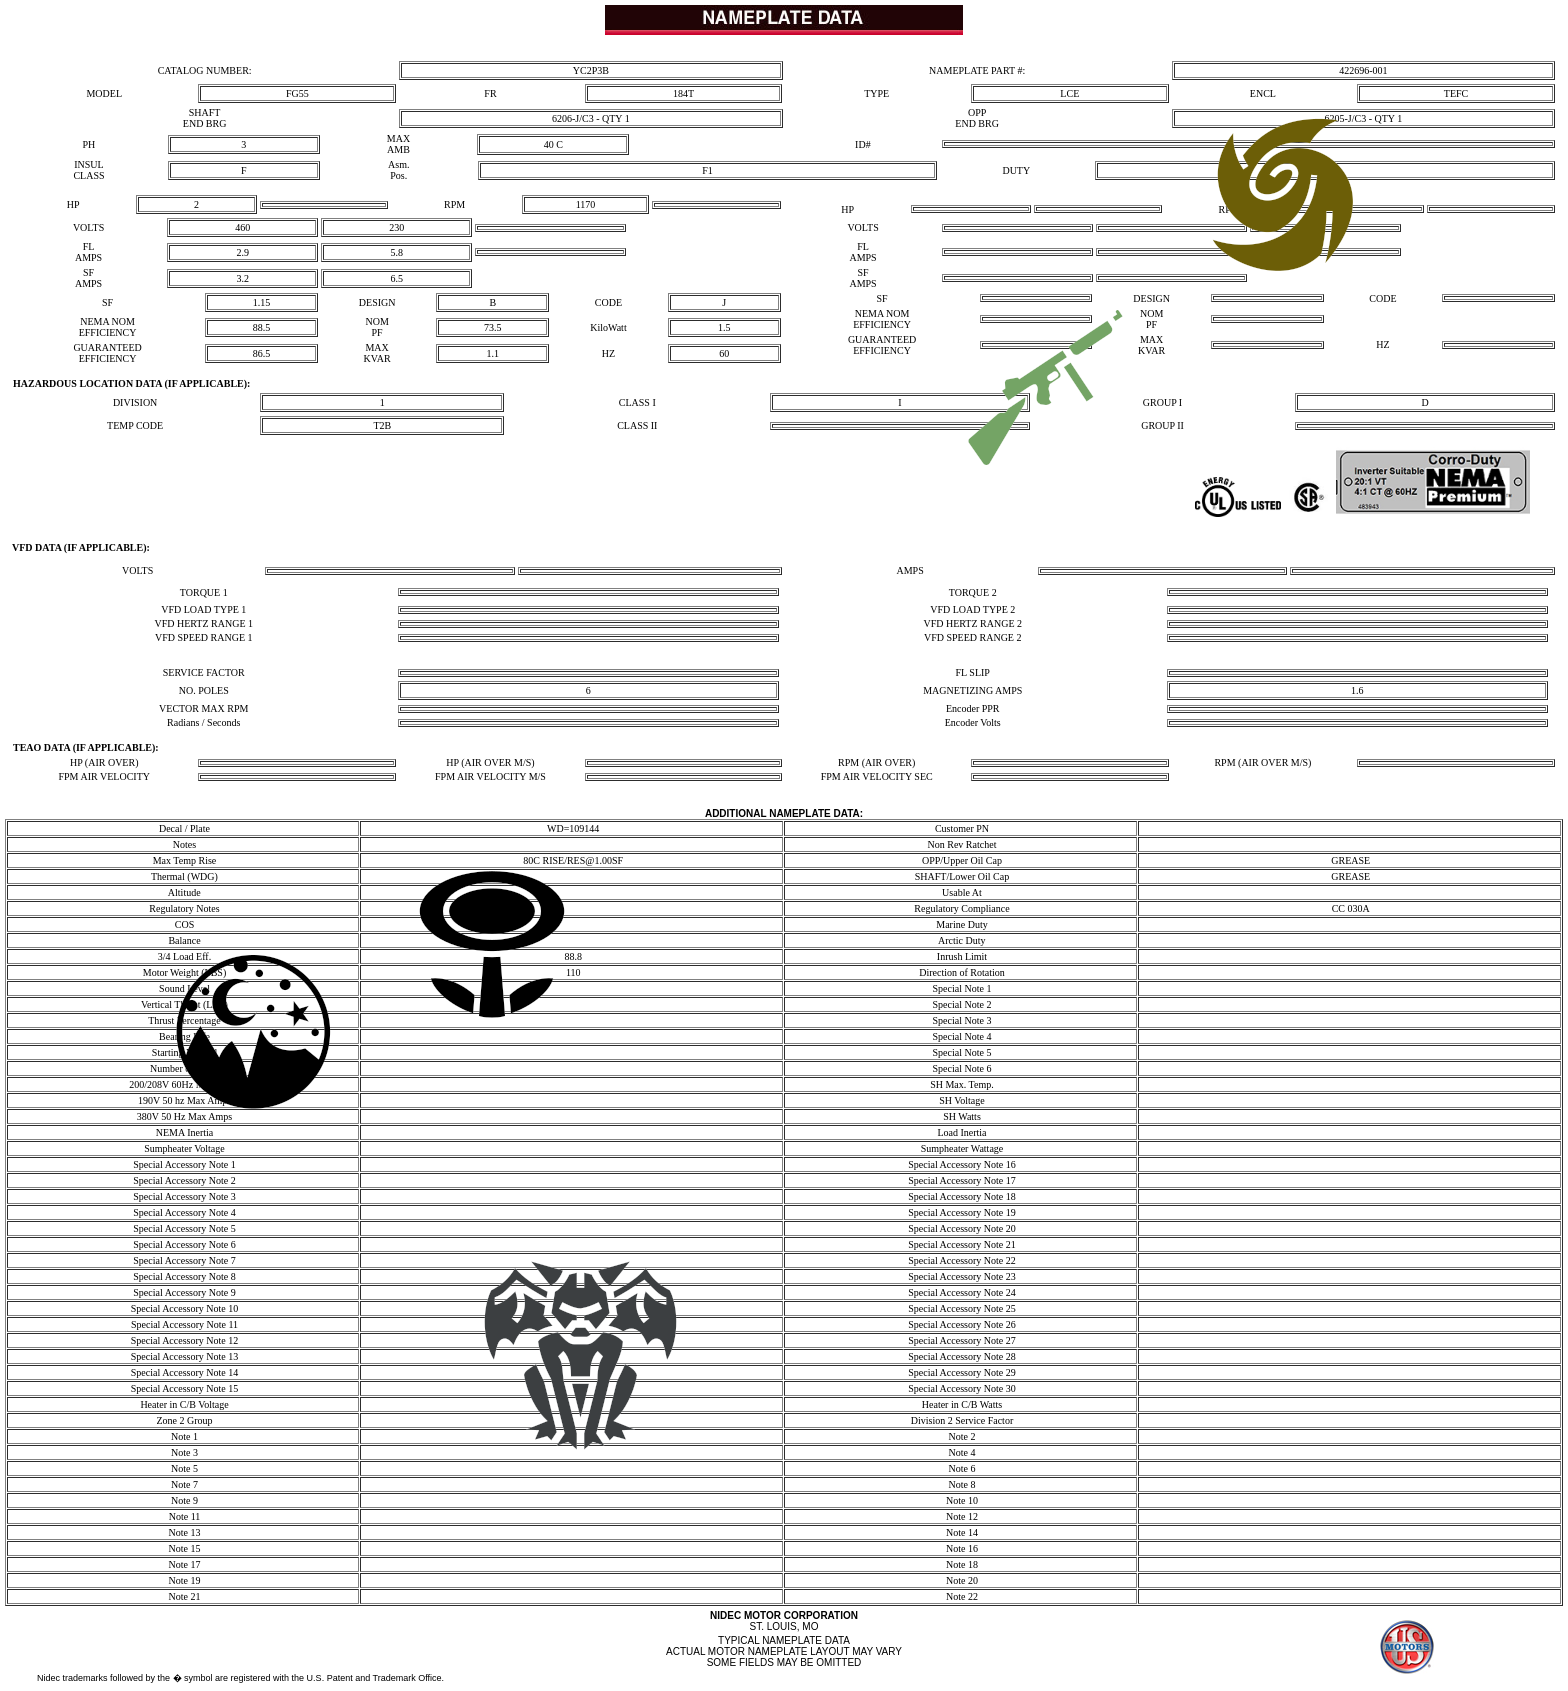 This screenshot has height=1691, width=1568. What do you see at coordinates (254, 1032) in the screenshot?
I see `toggle night mode or dark theme` at bounding box center [254, 1032].